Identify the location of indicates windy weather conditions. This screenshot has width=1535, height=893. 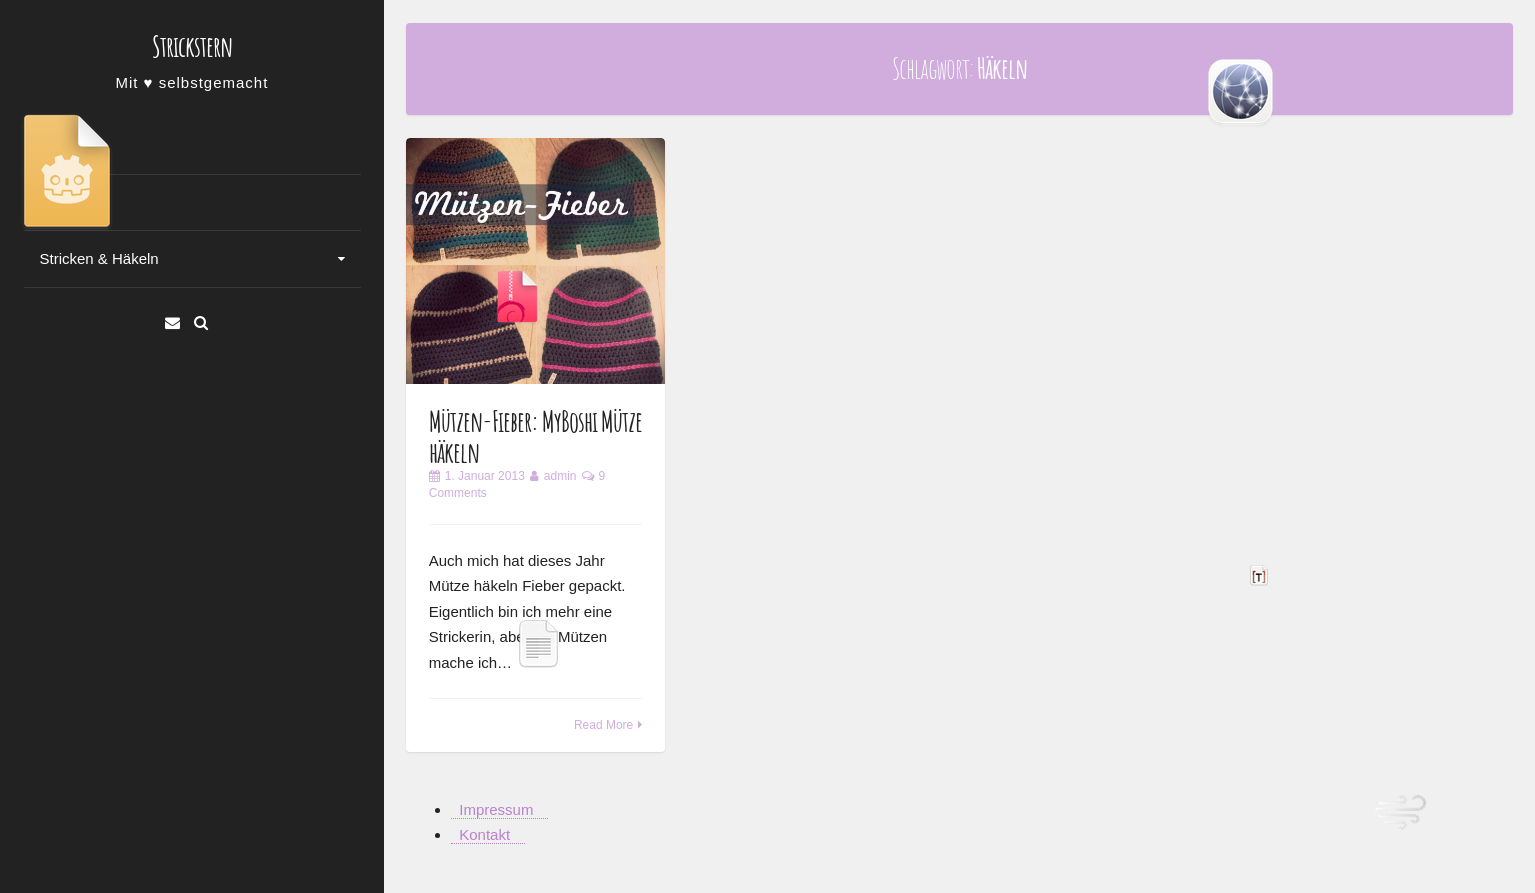
(1400, 812).